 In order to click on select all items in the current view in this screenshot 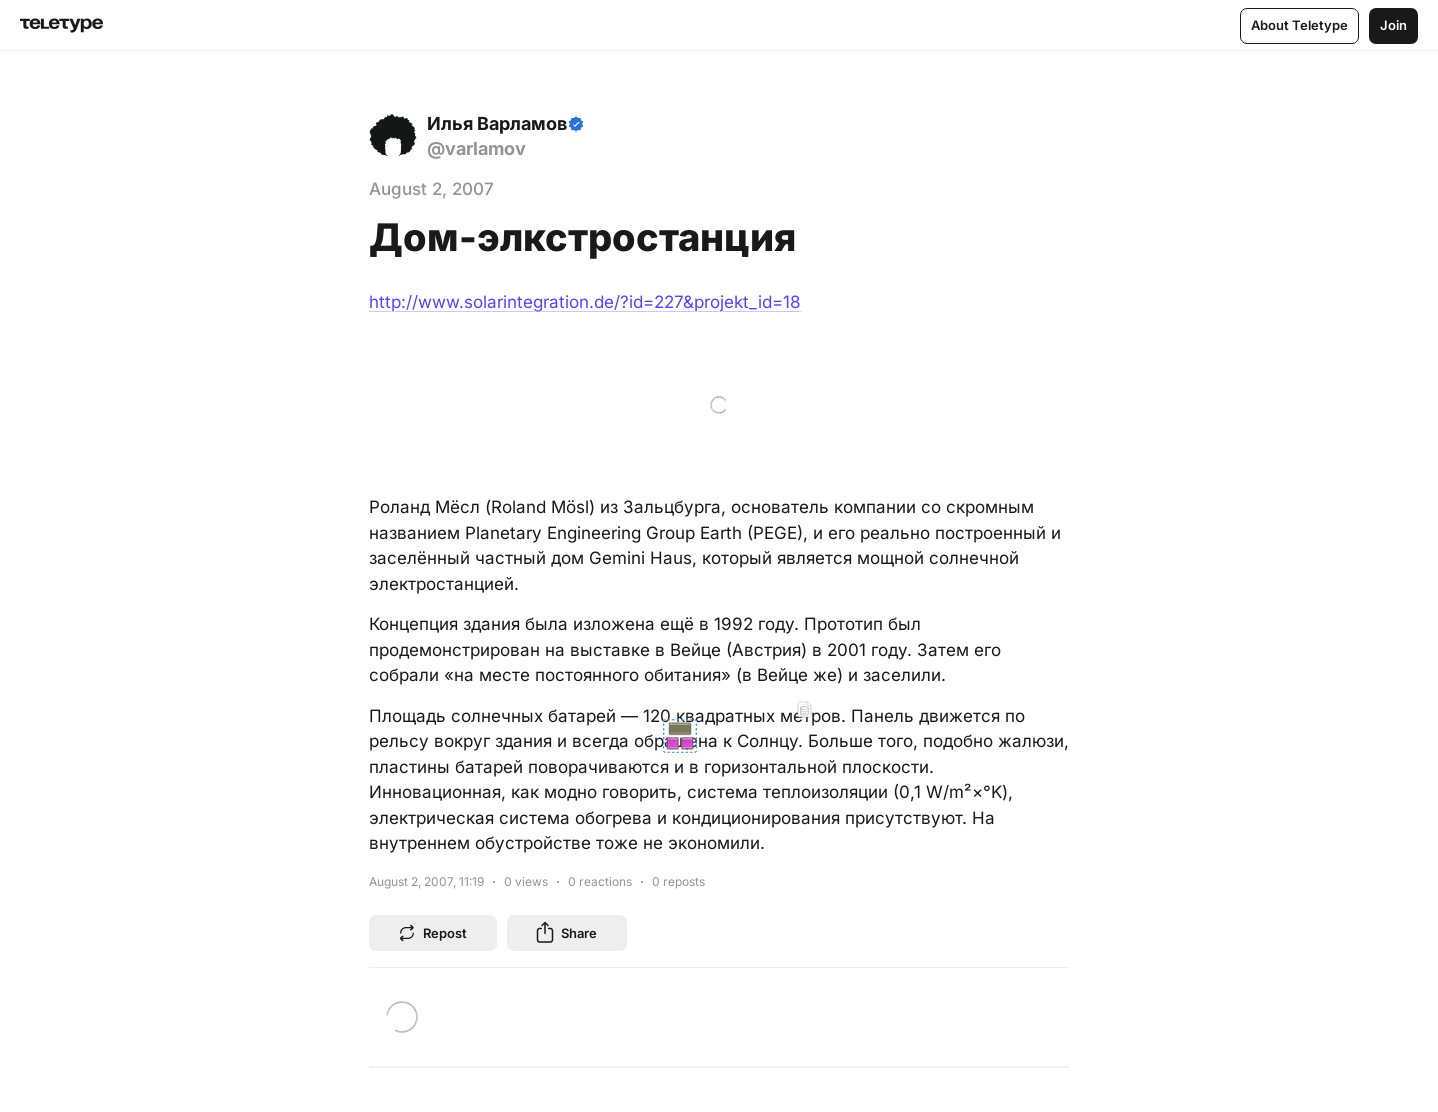, I will do `click(680, 736)`.